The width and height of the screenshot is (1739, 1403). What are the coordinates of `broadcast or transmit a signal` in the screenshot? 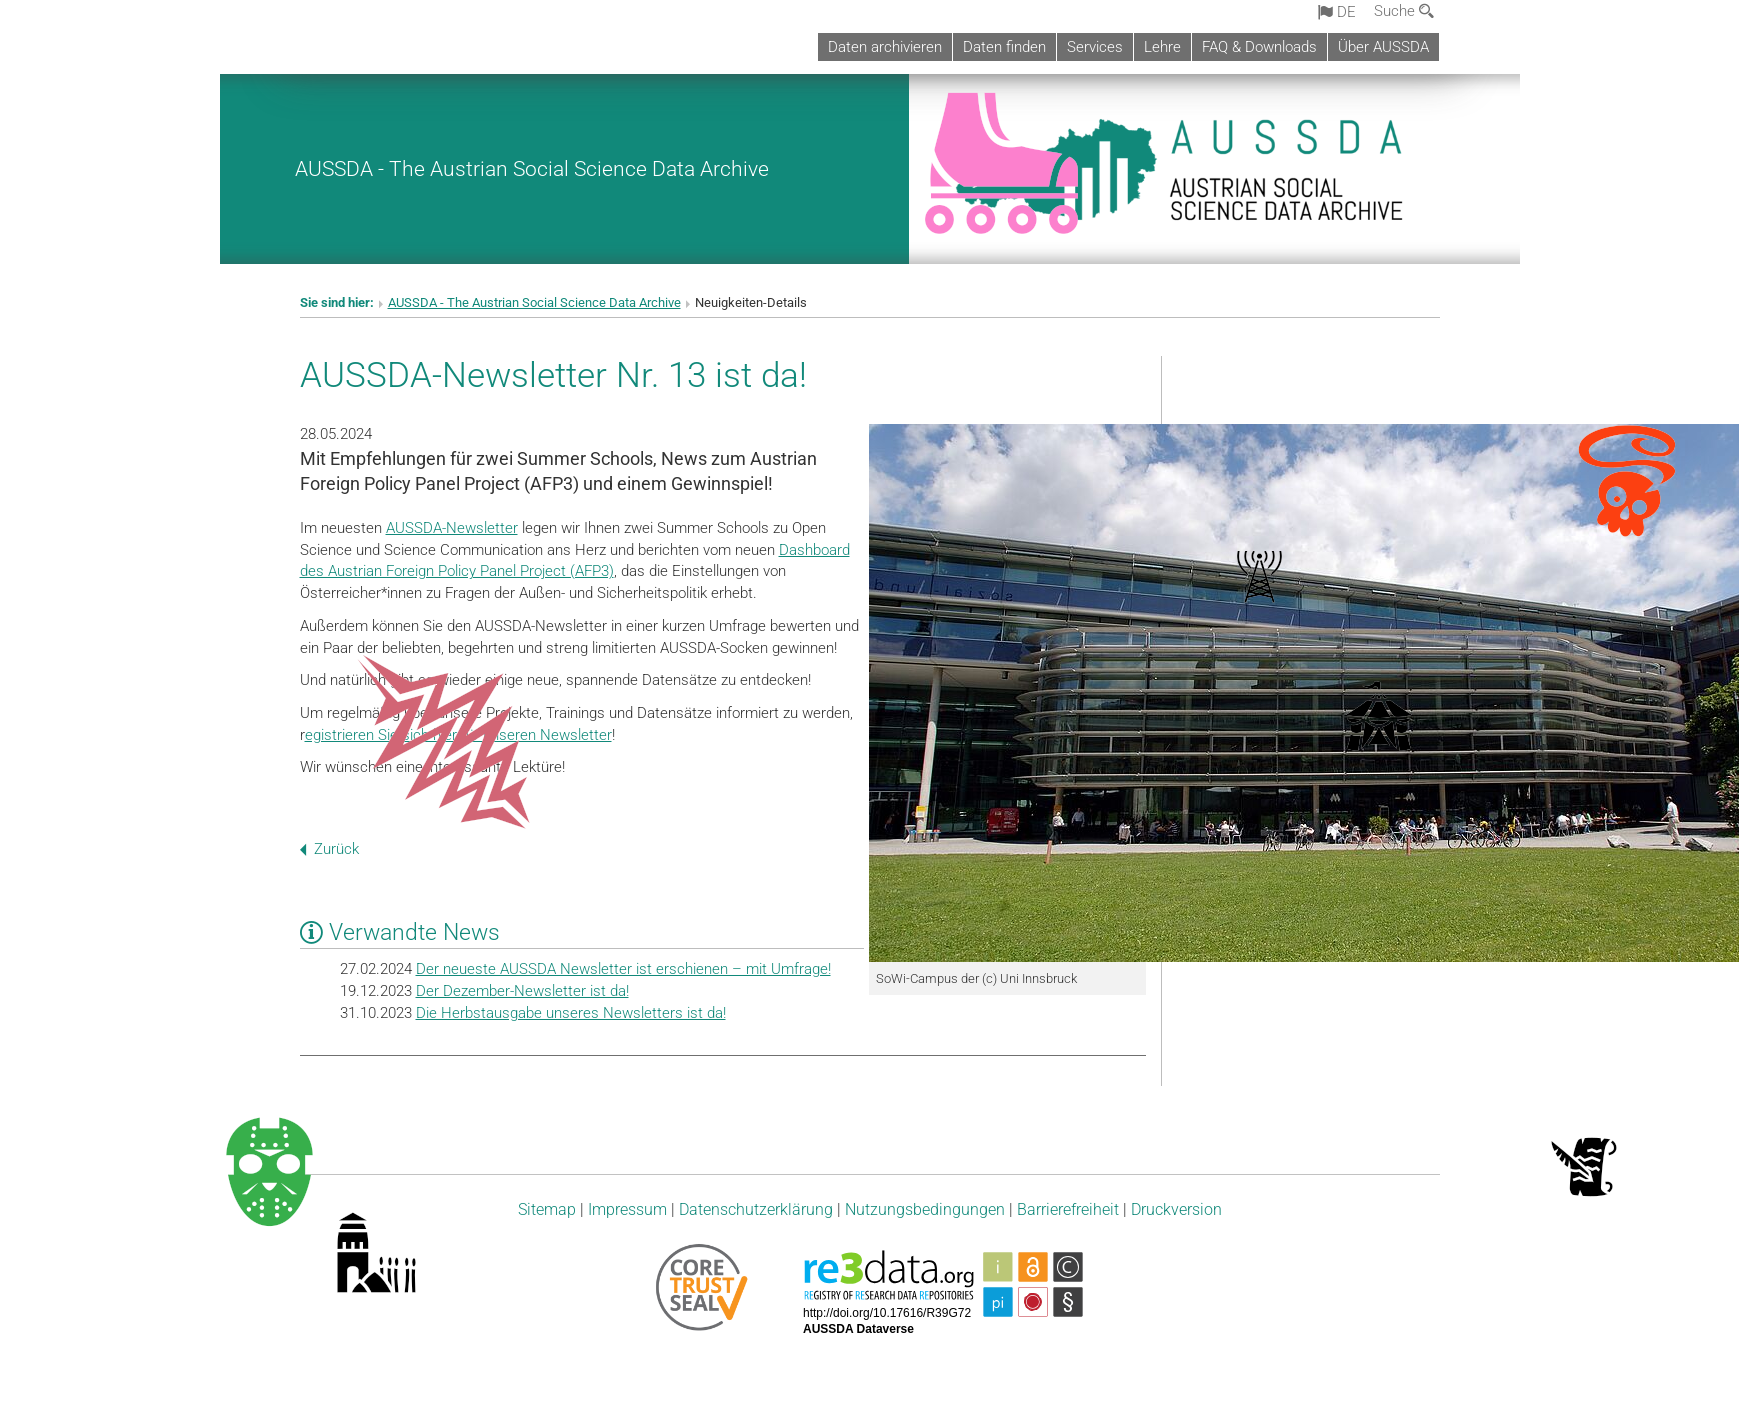 It's located at (1259, 577).